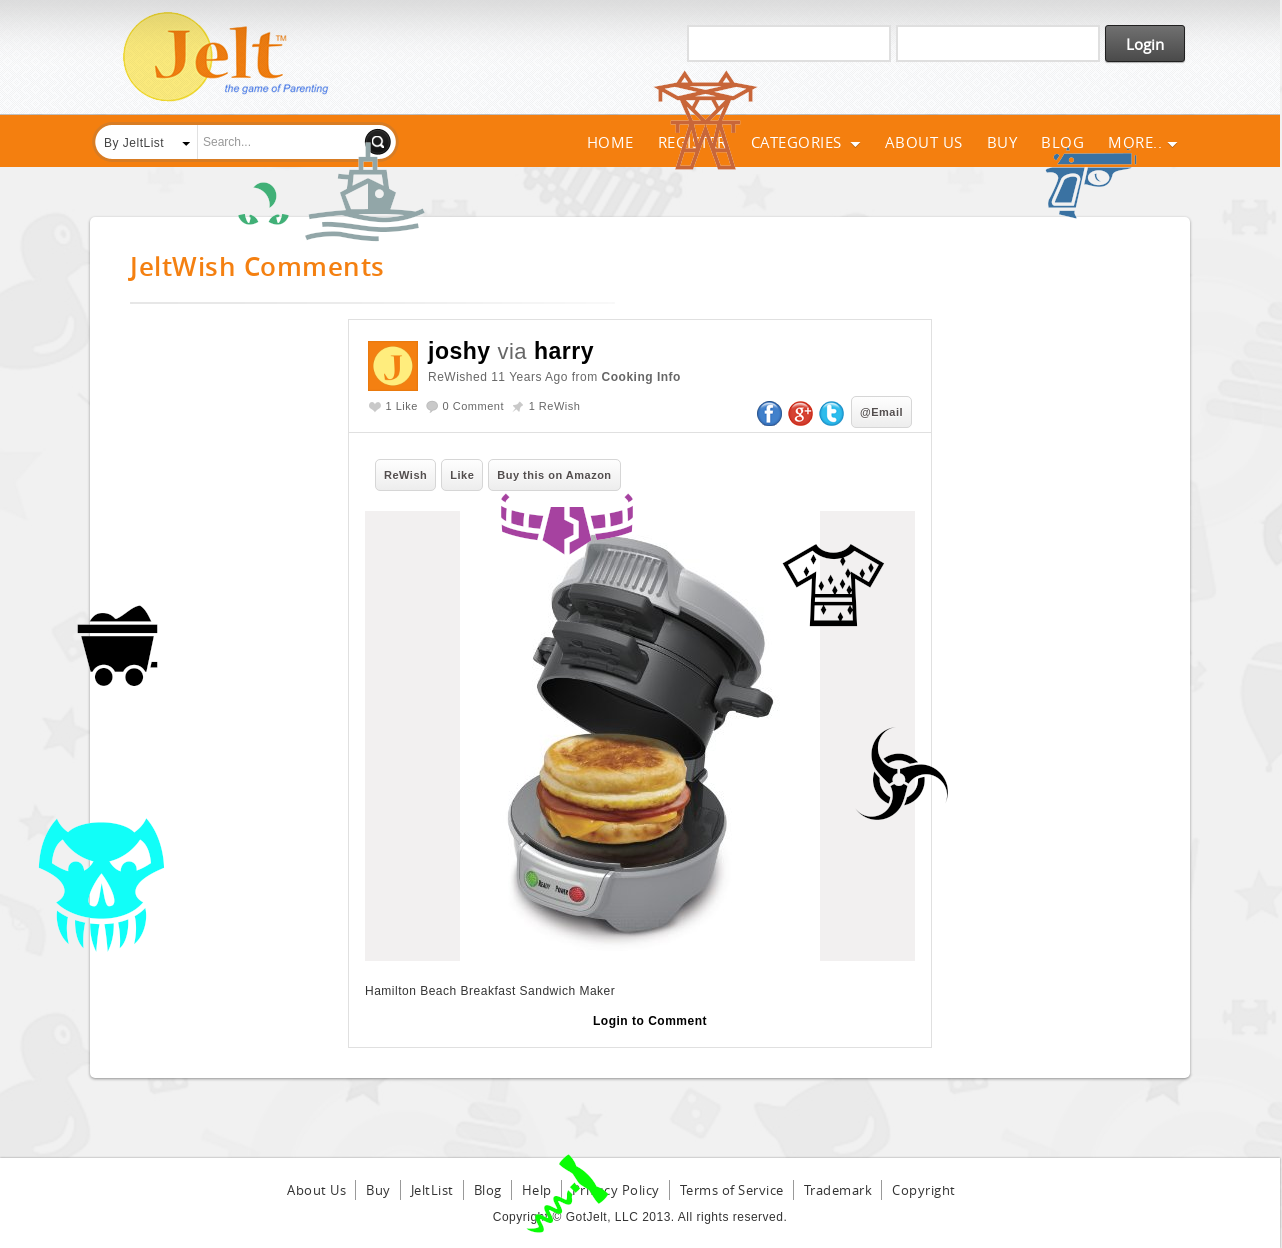 The width and height of the screenshot is (1282, 1248). I want to click on access mining or resource collection game feature, so click(119, 643).